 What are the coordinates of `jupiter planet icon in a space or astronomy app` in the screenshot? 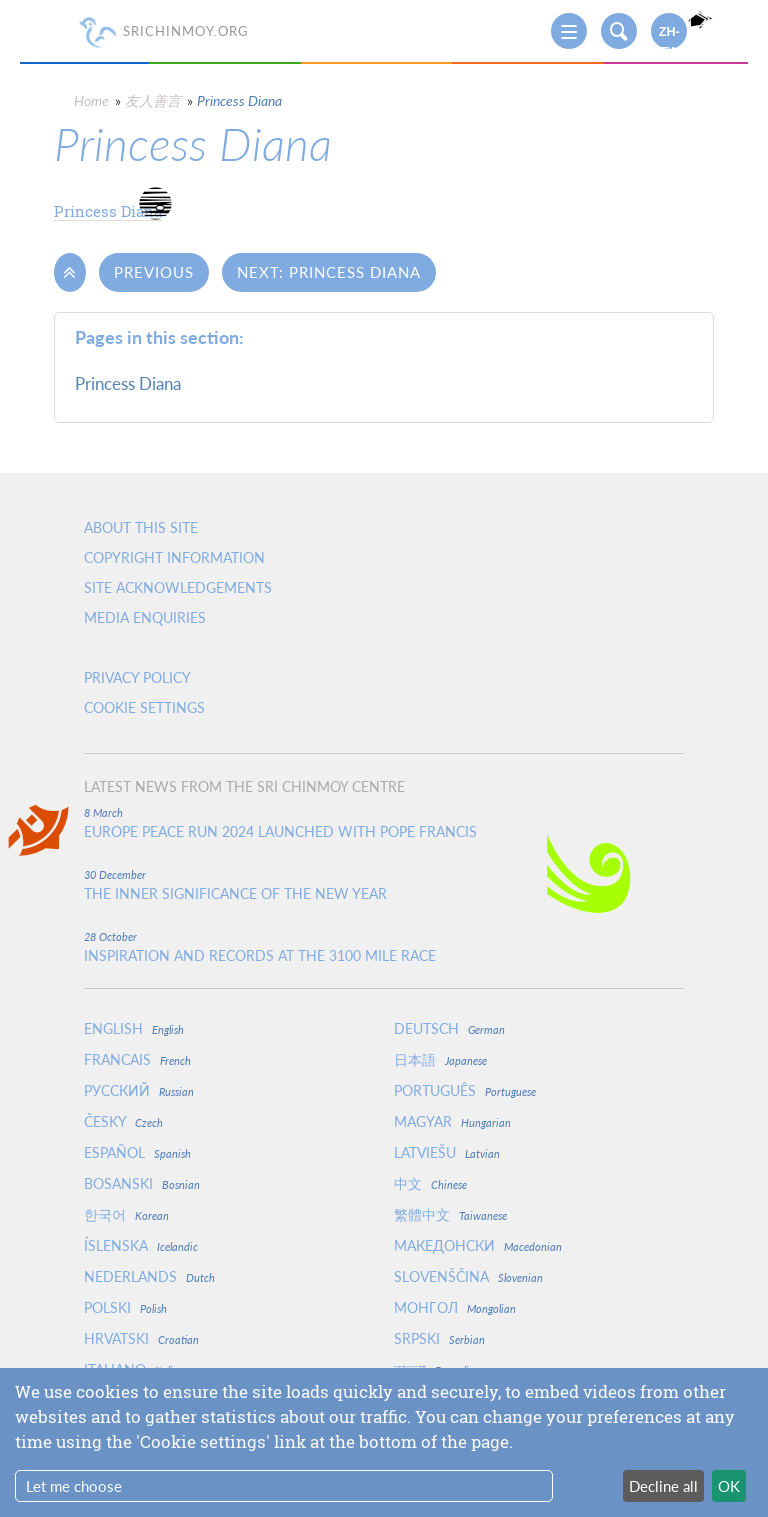 It's located at (155, 203).